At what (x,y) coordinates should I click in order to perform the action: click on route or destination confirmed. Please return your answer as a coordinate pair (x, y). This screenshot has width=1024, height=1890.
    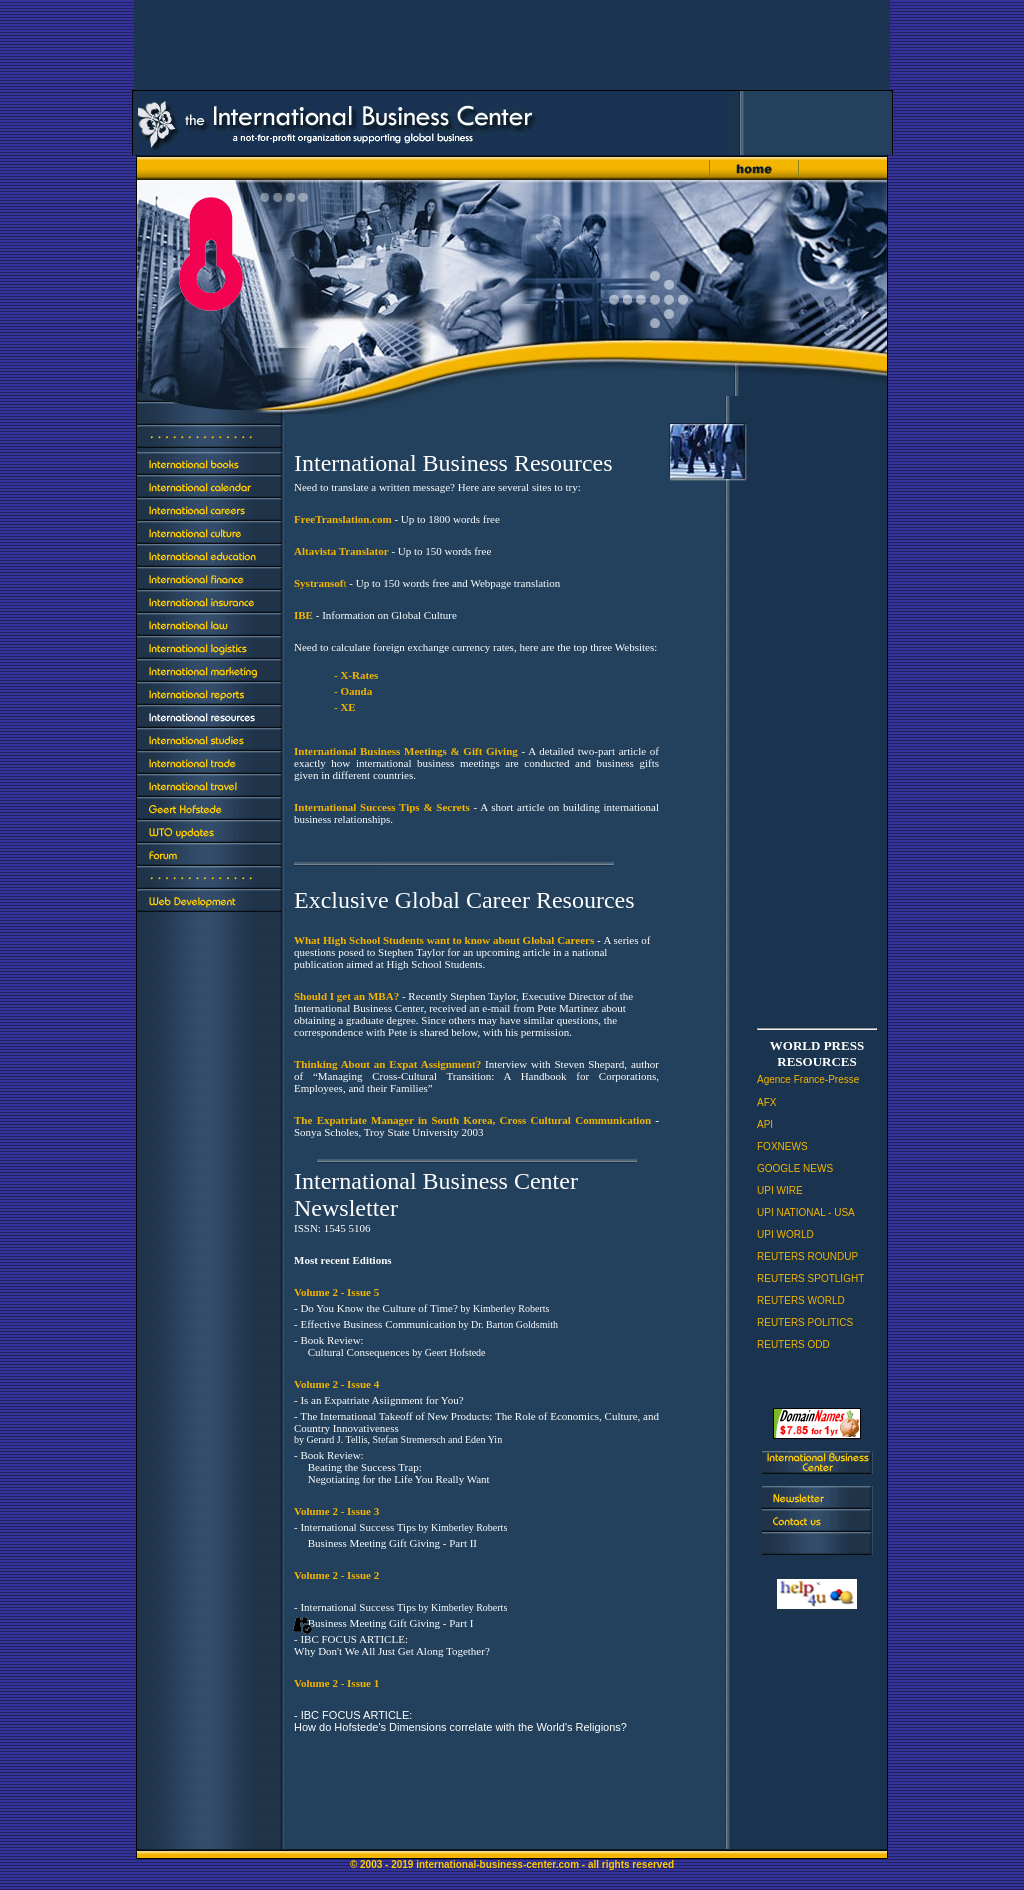
    Looking at the image, I should click on (301, 1624).